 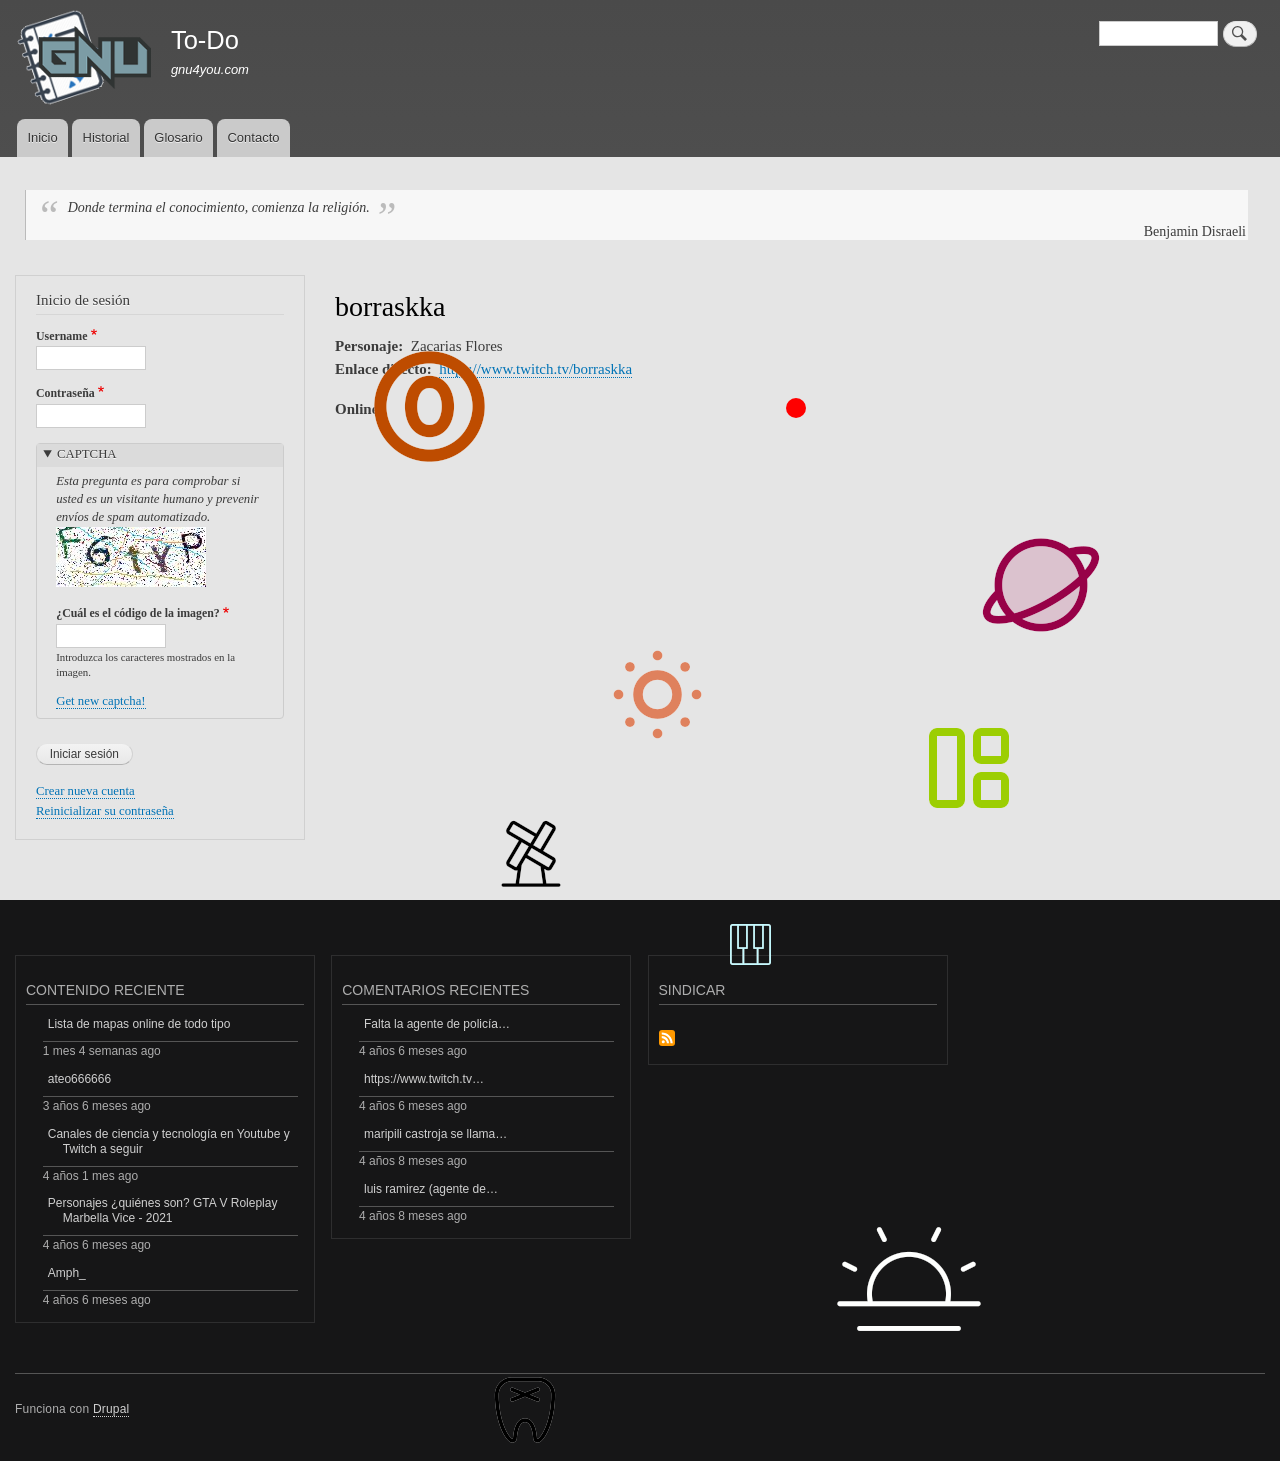 I want to click on explore global or worldwide content, so click(x=1041, y=585).